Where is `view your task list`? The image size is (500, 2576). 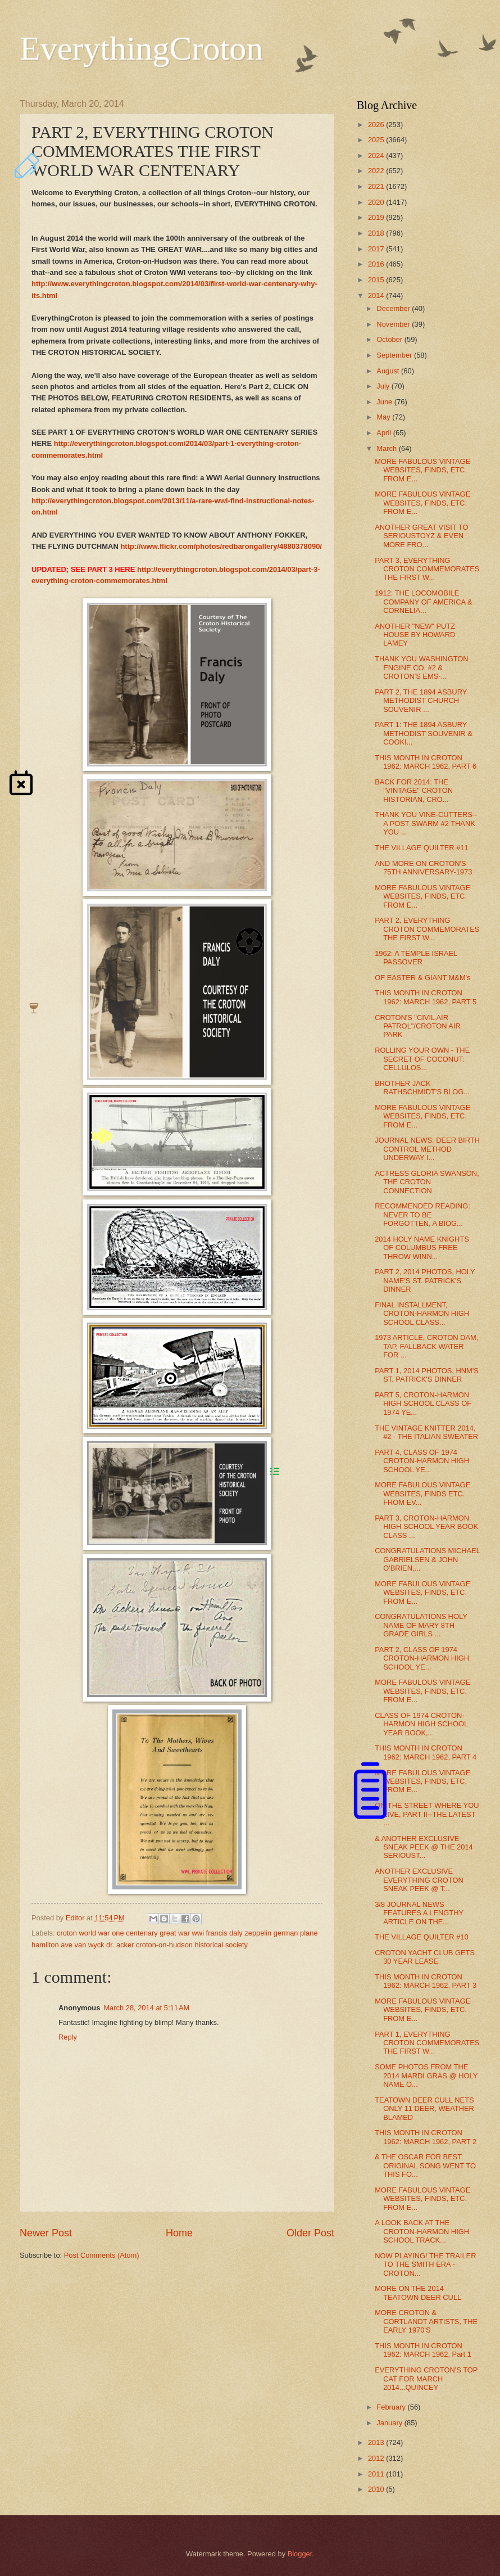 view your task list is located at coordinates (274, 1471).